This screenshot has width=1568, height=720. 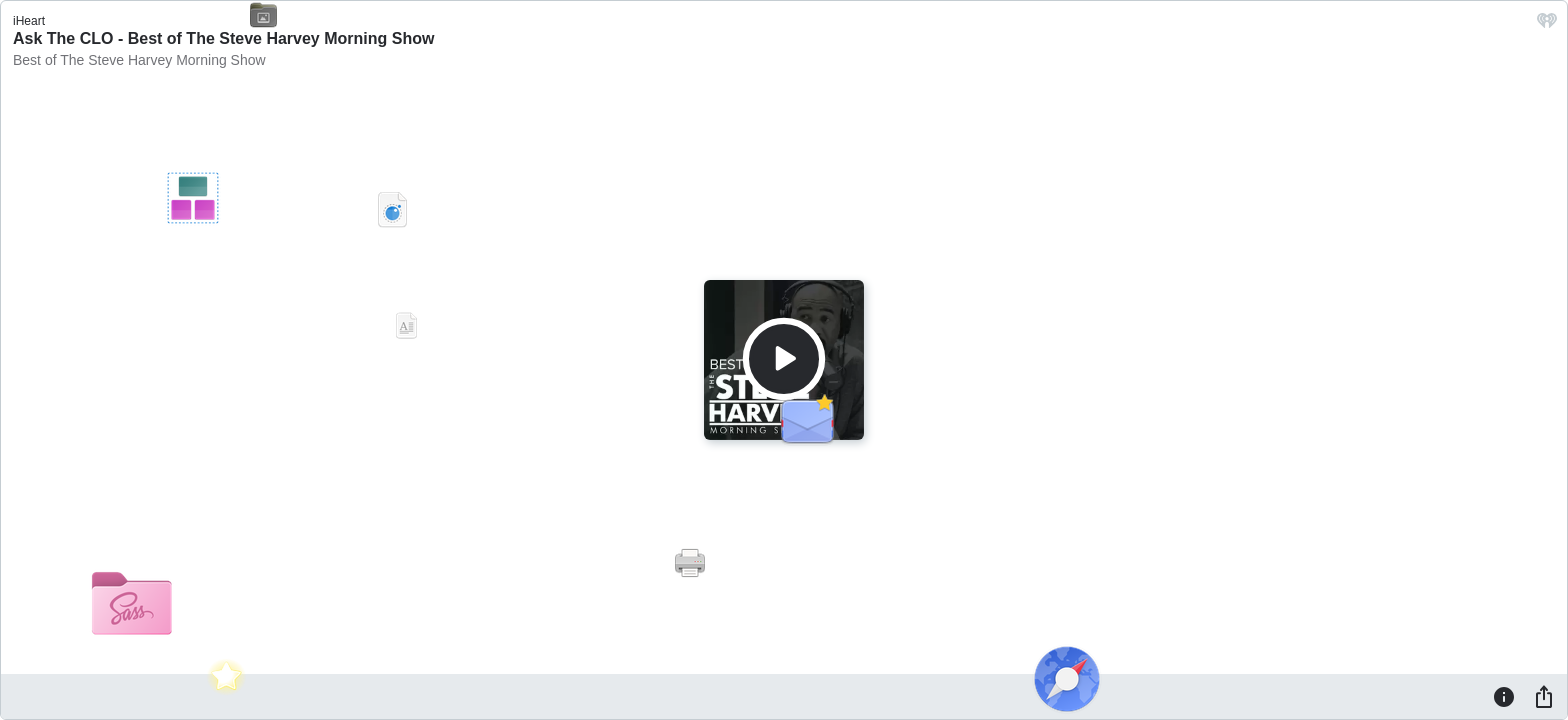 What do you see at coordinates (193, 198) in the screenshot?
I see `select all items in the current view` at bounding box center [193, 198].